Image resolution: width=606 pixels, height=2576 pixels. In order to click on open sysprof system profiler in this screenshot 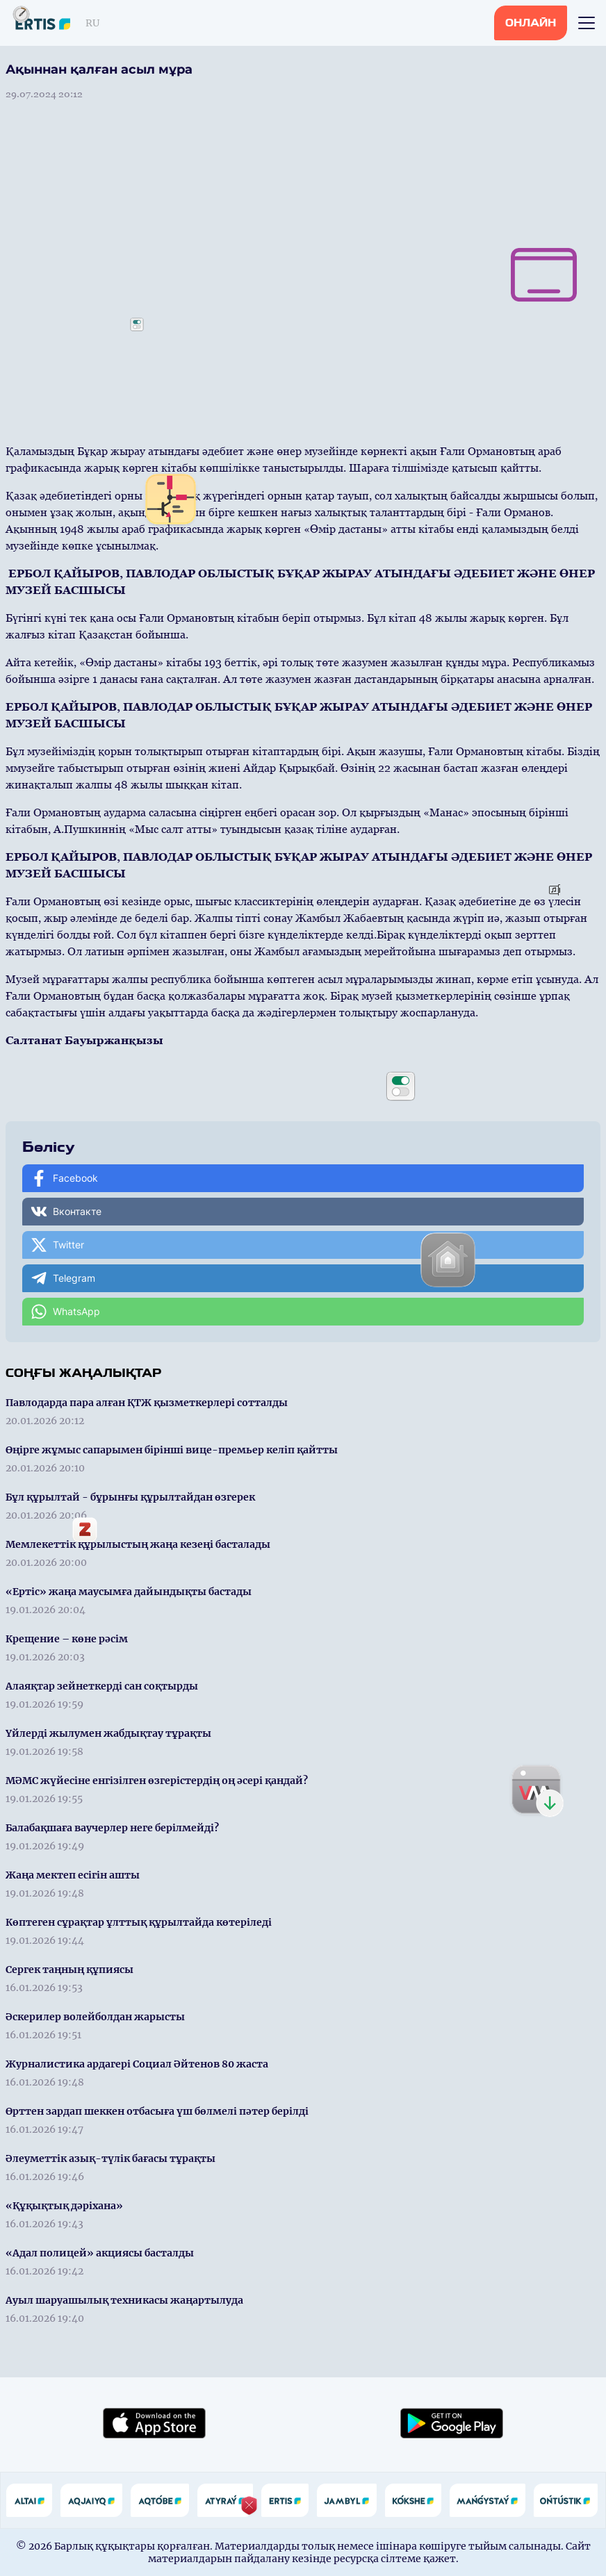, I will do `click(21, 14)`.